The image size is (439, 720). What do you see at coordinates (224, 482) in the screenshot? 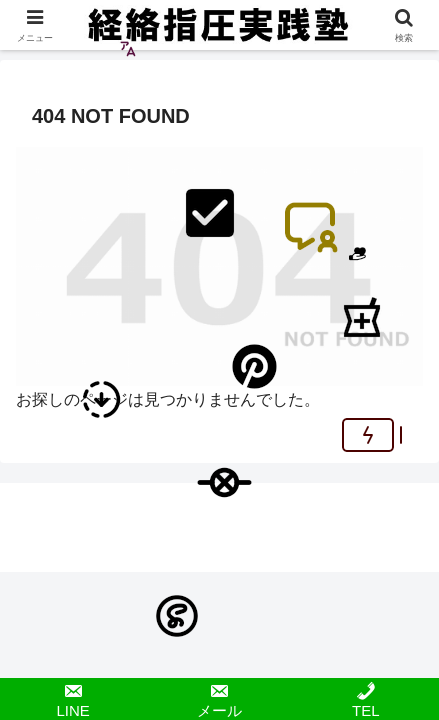
I see `indicates a light bulb component in a circuit diagram` at bounding box center [224, 482].